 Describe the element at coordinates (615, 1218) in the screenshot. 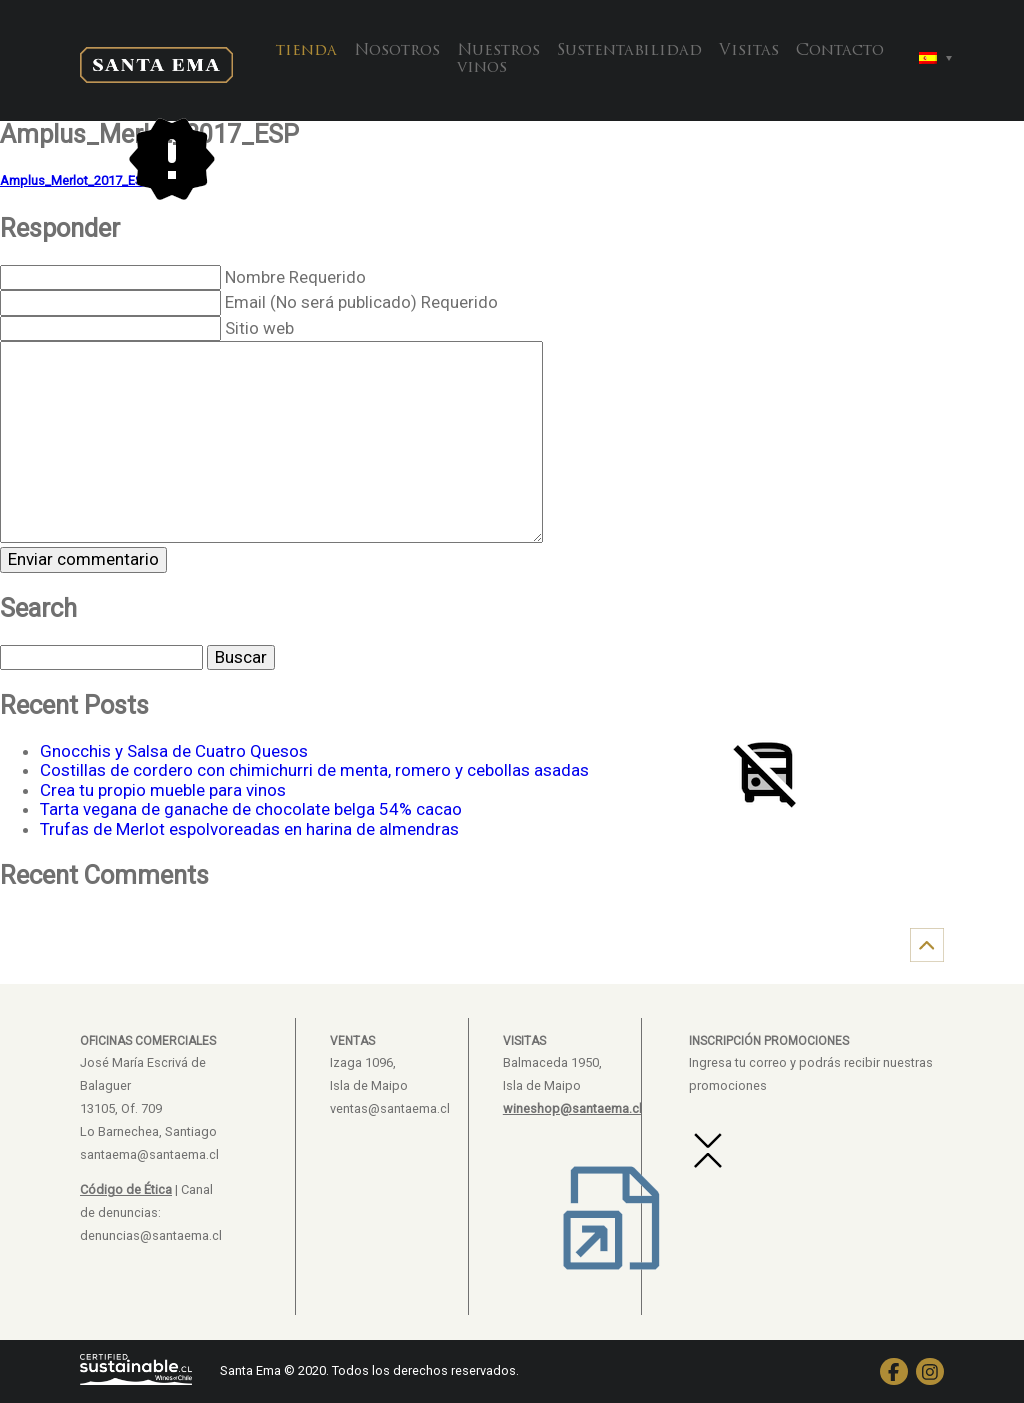

I see `create a symbolic link to this file` at that location.